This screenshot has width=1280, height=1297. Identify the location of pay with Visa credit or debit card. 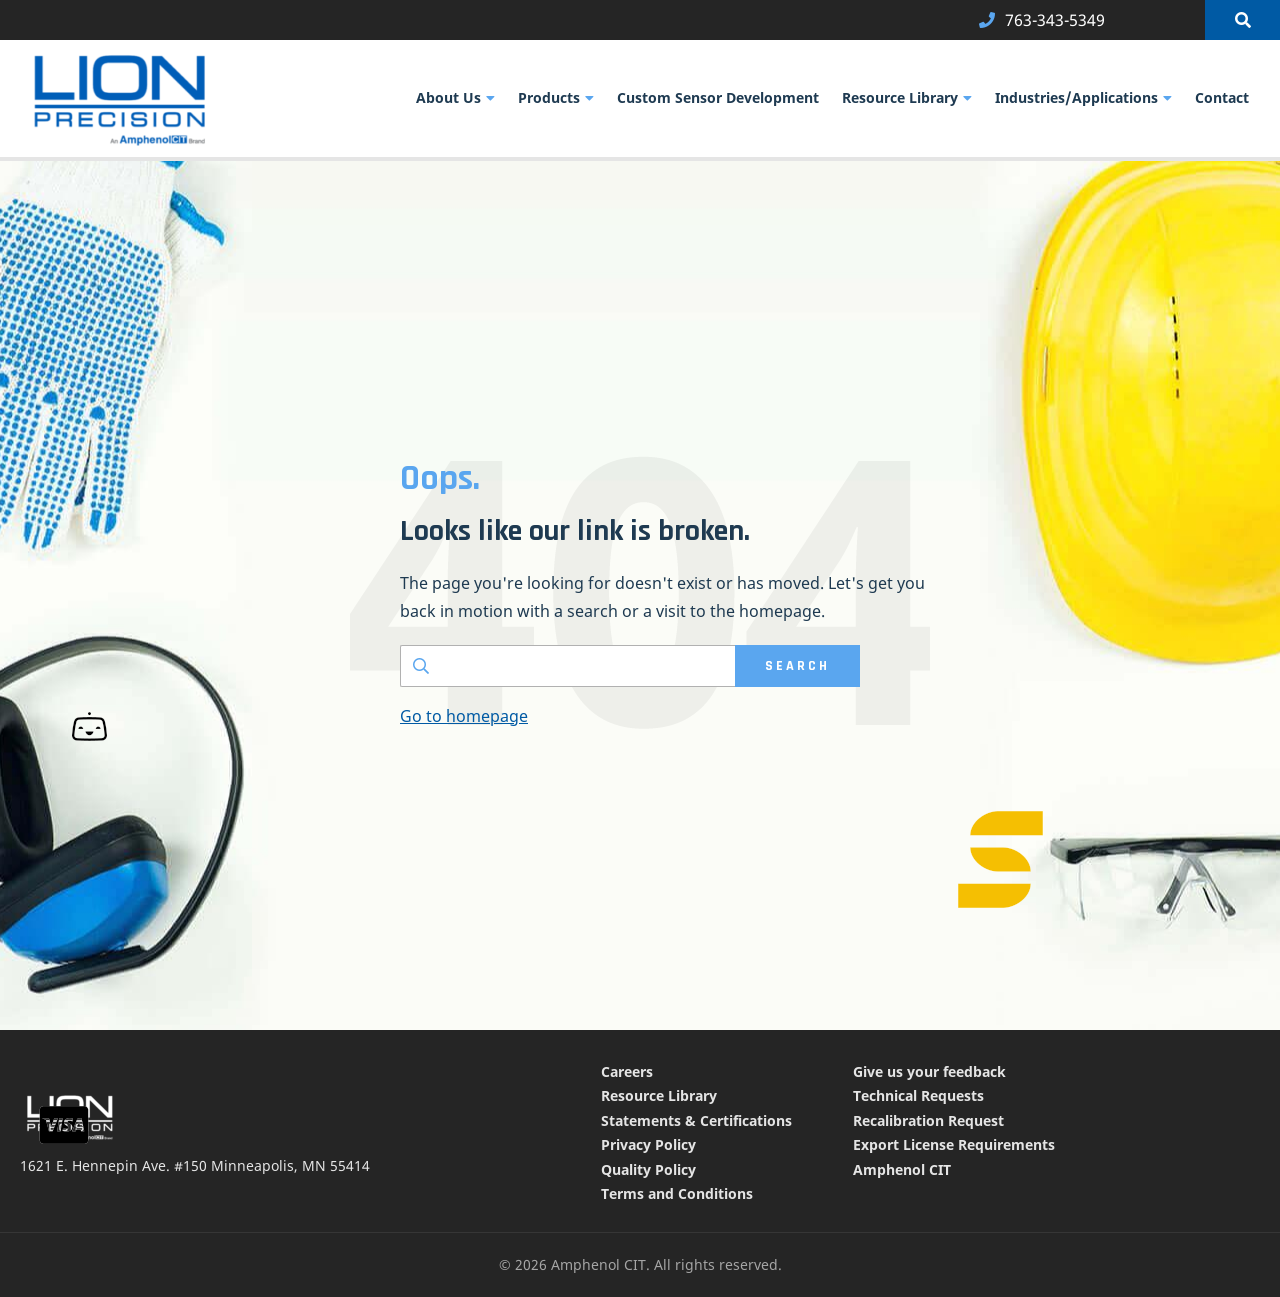
(64, 1125).